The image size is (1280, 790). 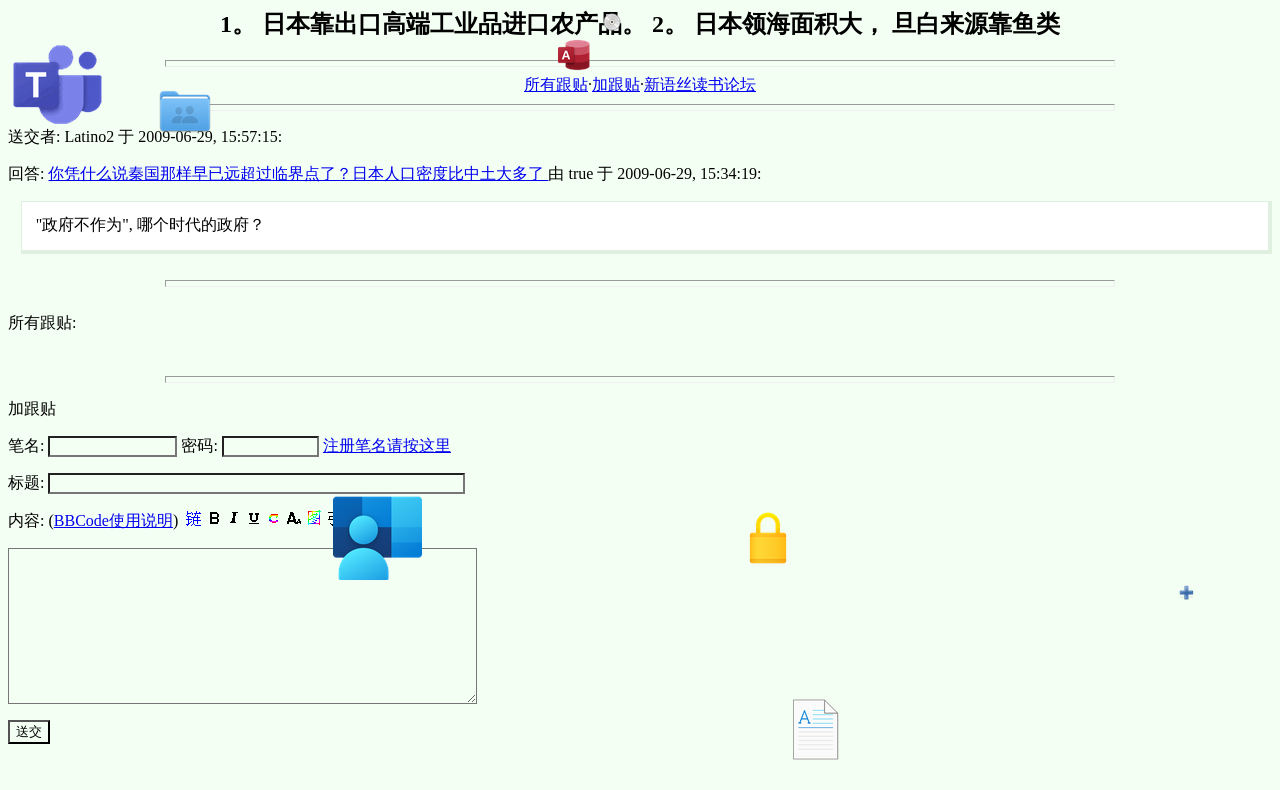 What do you see at coordinates (612, 22) in the screenshot?
I see `indicates a rewritable DVD disc drive` at bounding box center [612, 22].